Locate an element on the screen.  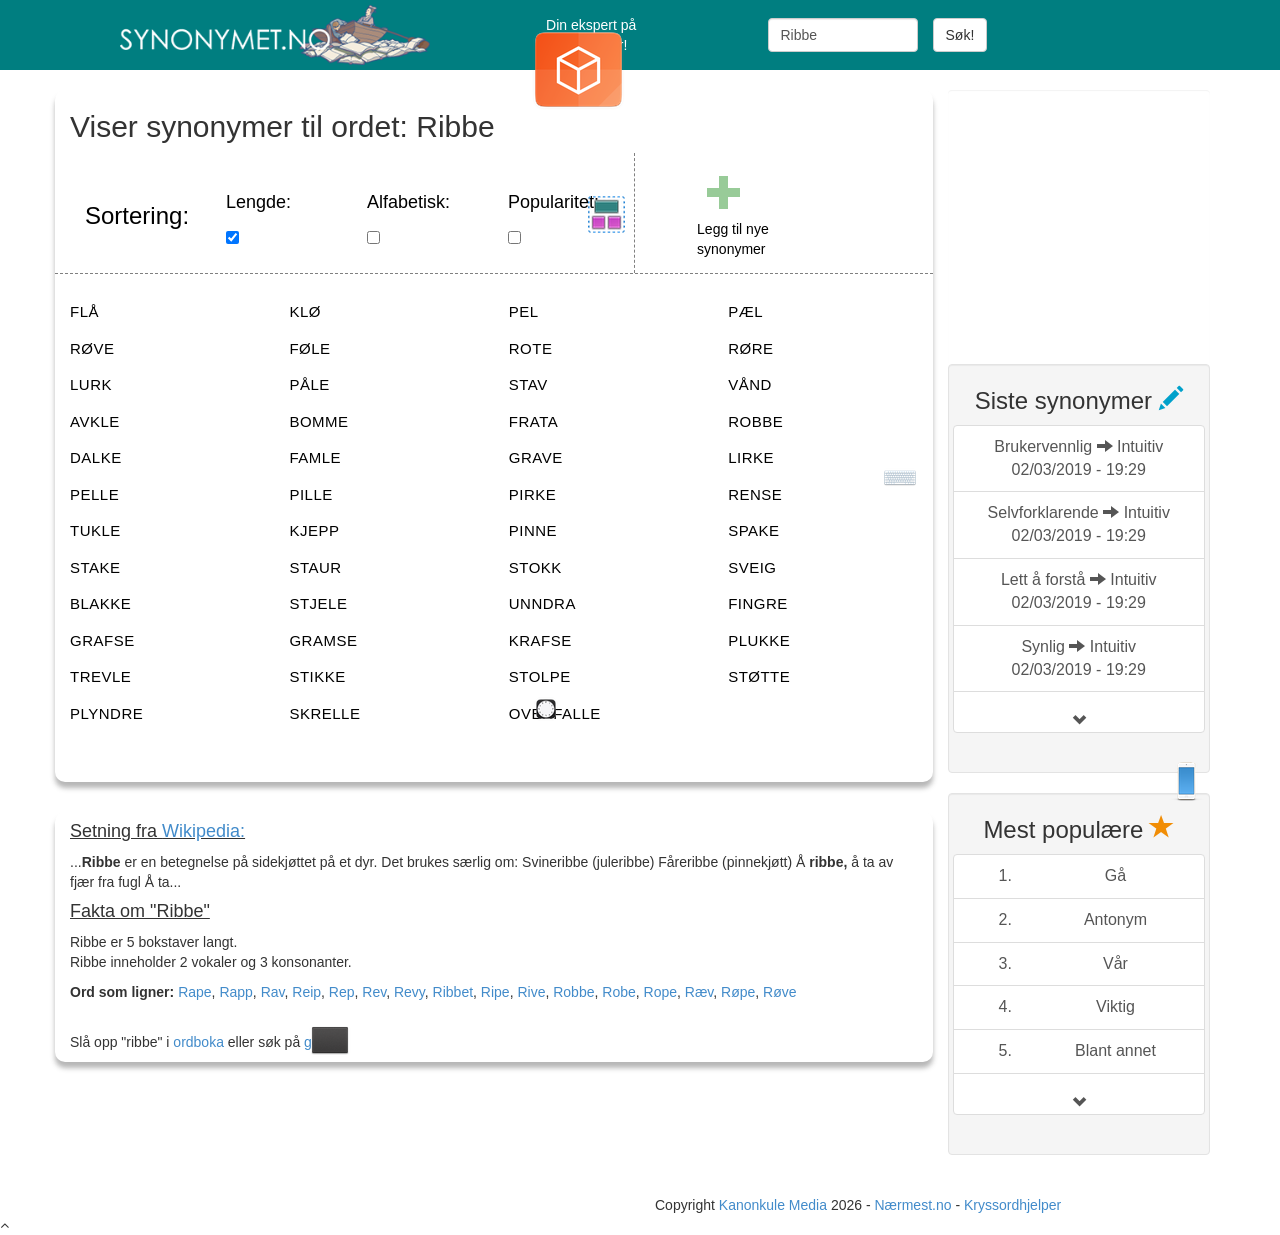
select all items in the current view is located at coordinates (606, 214).